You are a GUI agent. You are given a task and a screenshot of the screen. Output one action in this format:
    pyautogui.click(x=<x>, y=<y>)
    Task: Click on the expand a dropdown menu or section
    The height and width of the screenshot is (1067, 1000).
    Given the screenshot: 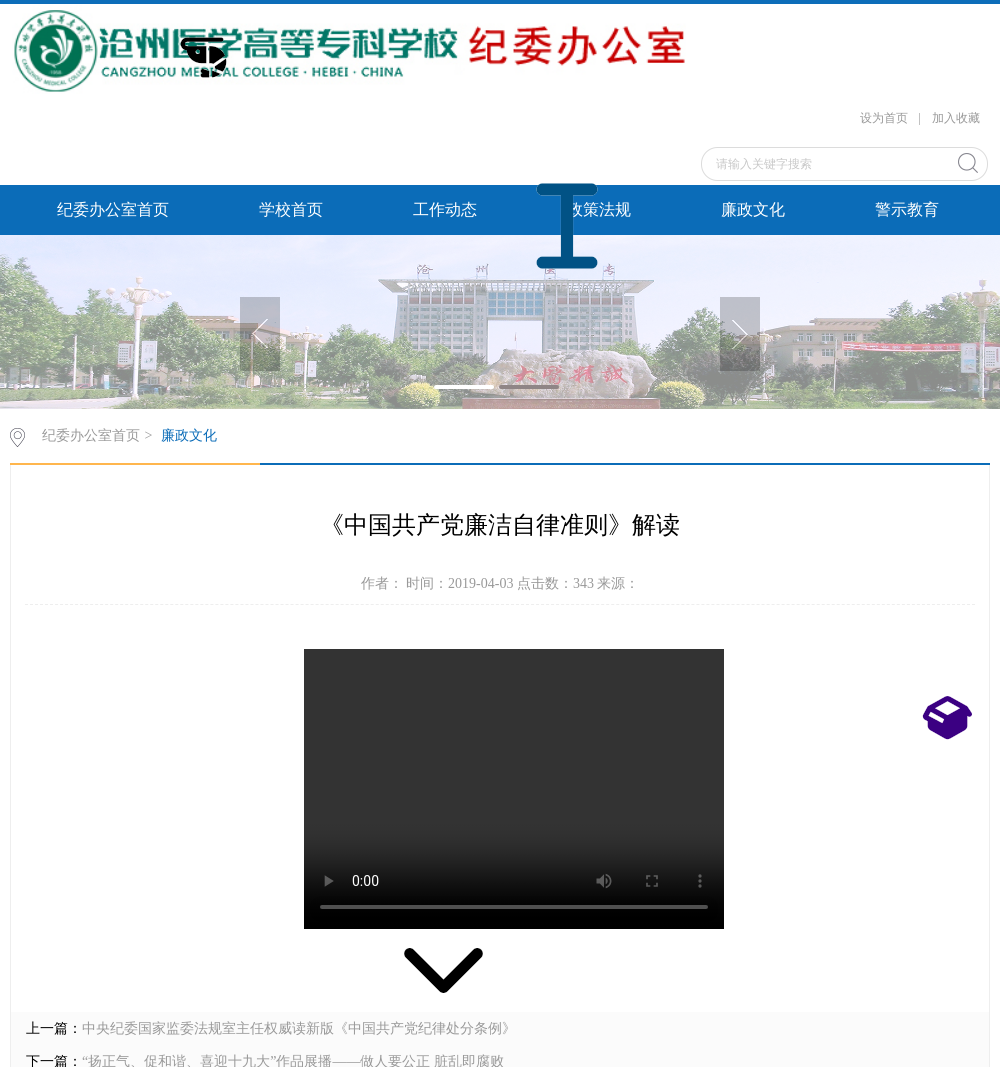 What is the action you would take?
    pyautogui.click(x=443, y=970)
    